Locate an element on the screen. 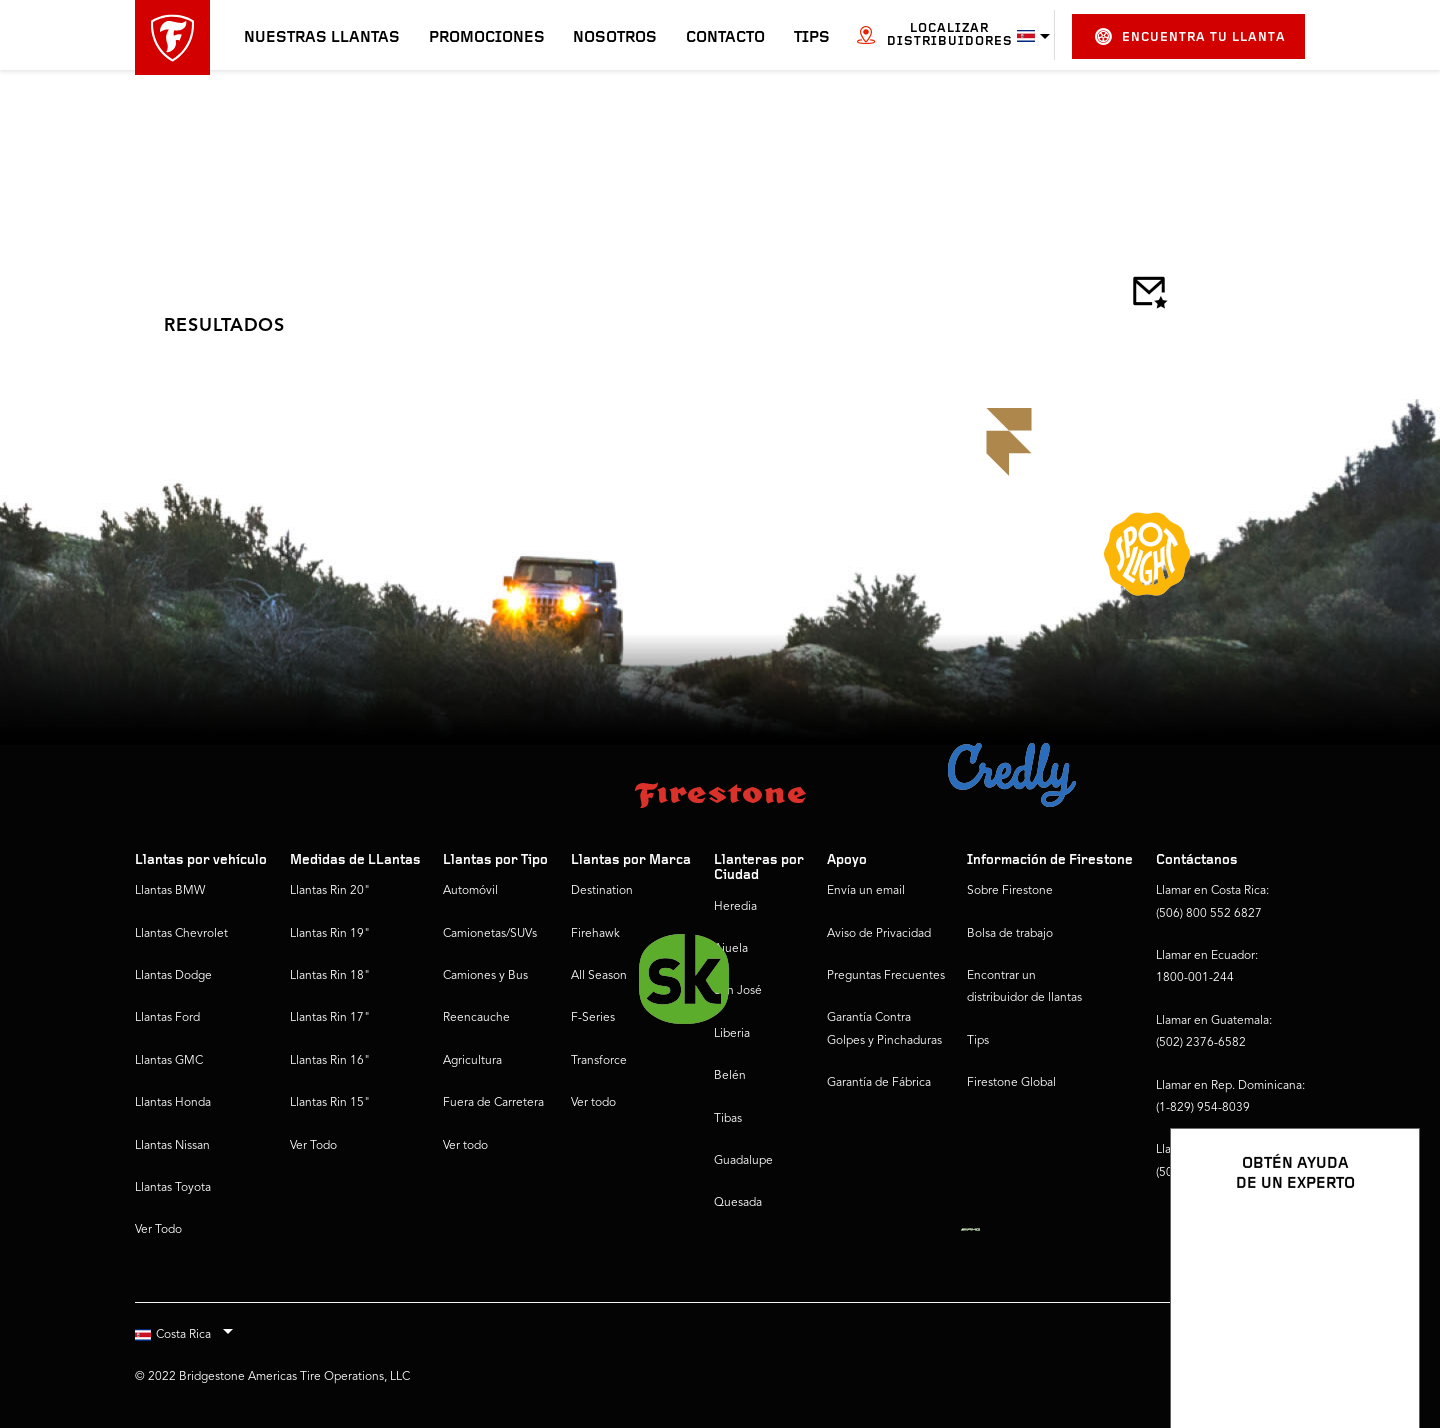 The height and width of the screenshot is (1428, 1440). open framer design tool is located at coordinates (1009, 442).